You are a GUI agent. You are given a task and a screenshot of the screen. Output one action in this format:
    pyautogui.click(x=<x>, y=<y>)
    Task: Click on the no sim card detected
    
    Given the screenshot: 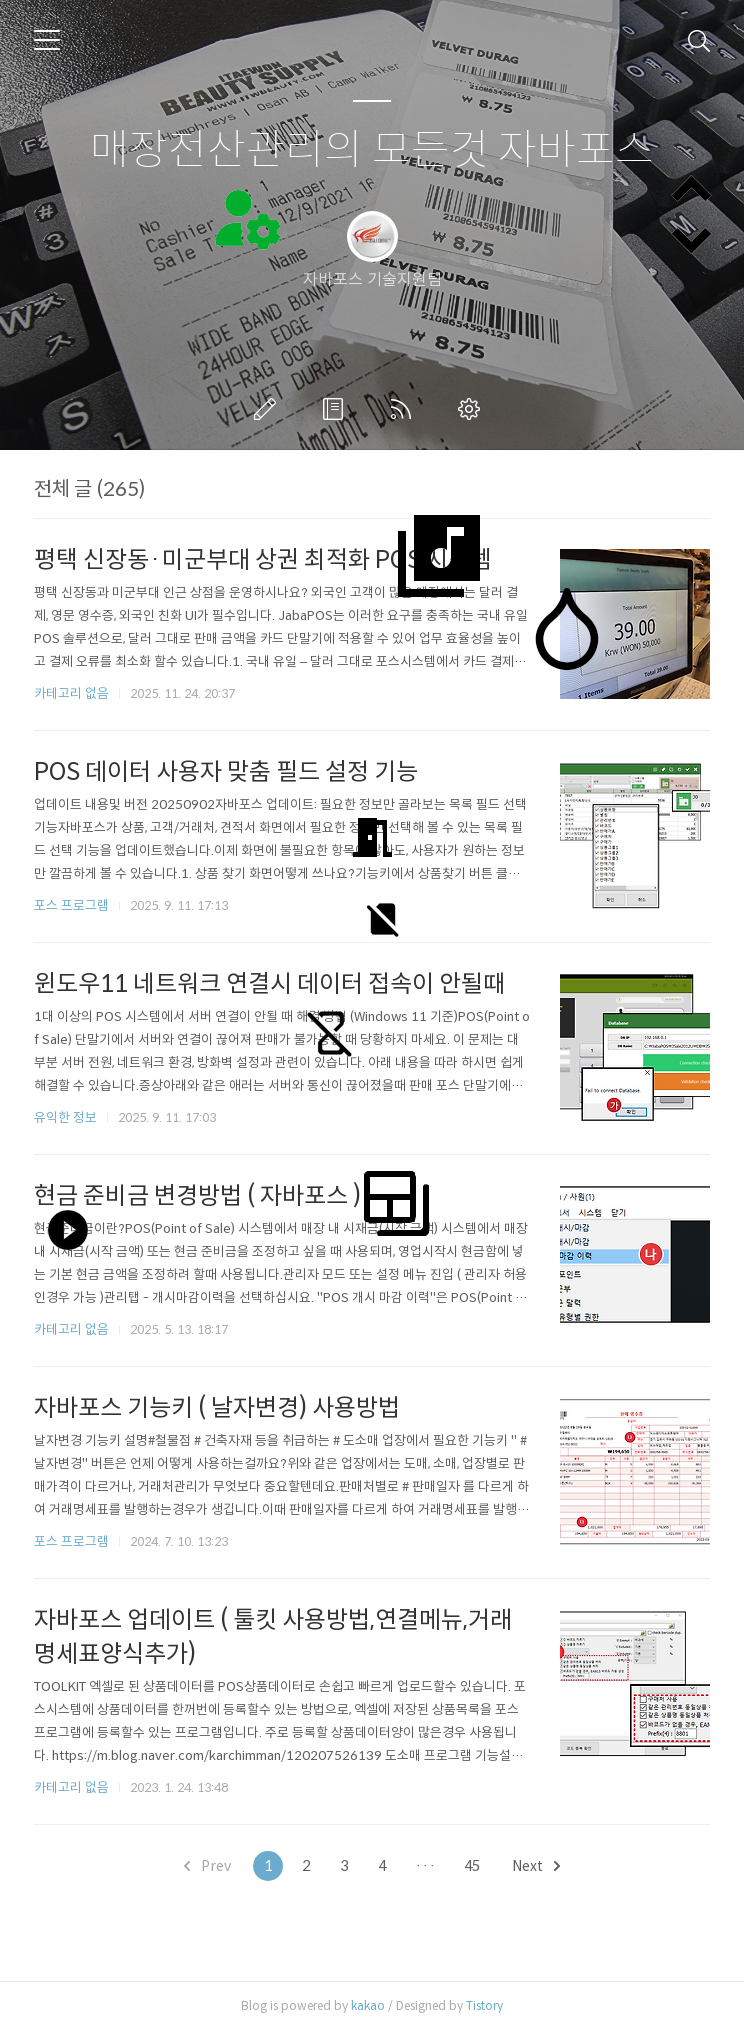 What is the action you would take?
    pyautogui.click(x=383, y=919)
    